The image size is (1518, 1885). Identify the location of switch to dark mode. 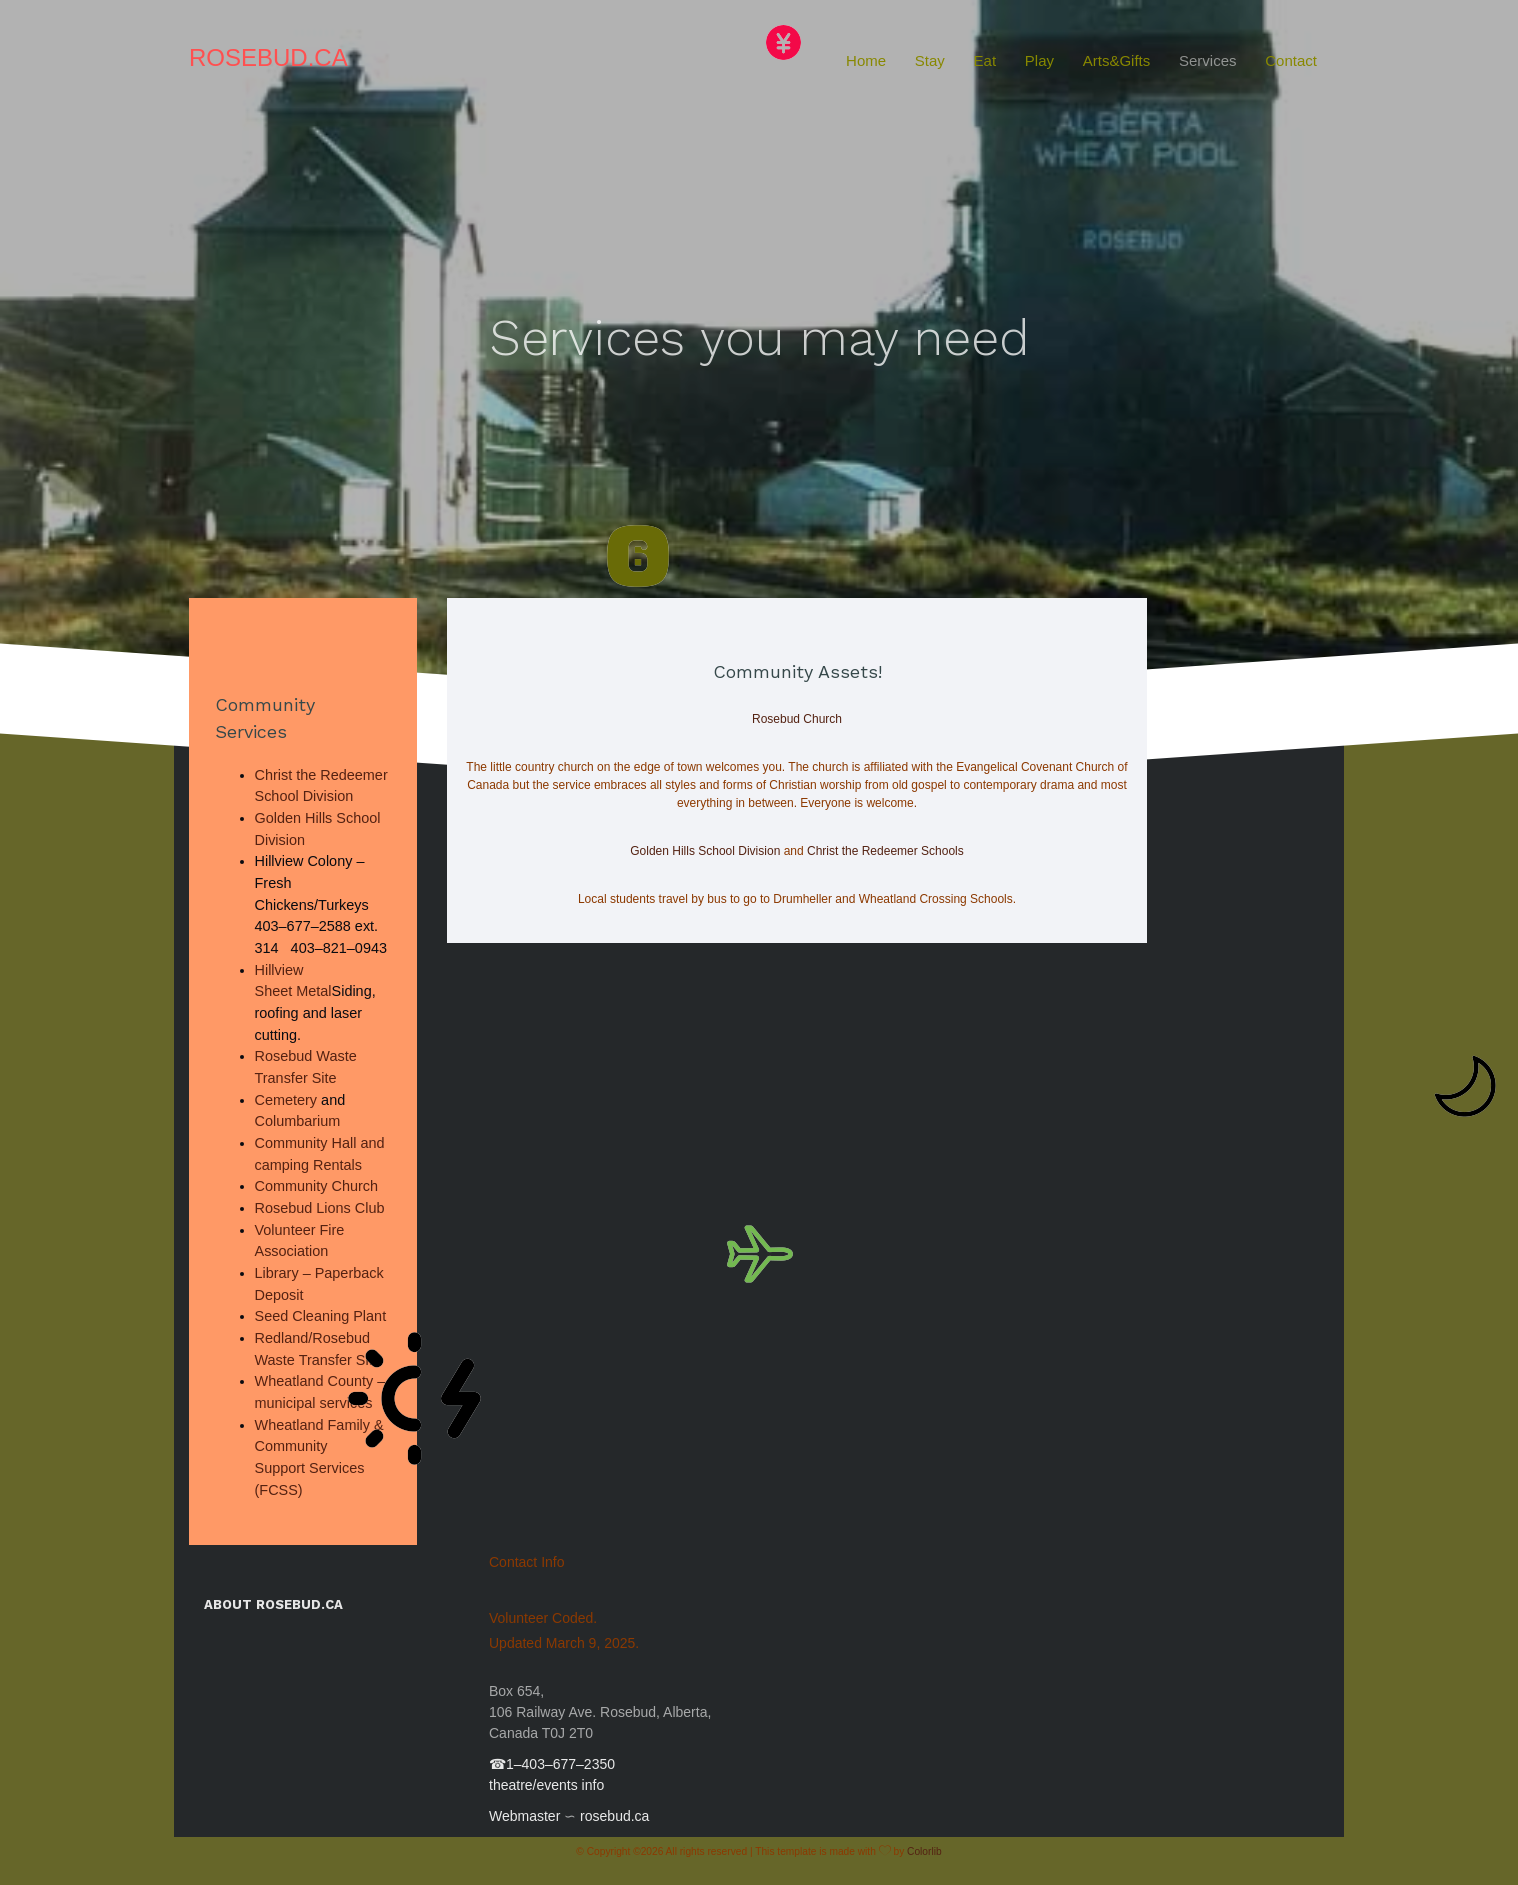
(1464, 1085).